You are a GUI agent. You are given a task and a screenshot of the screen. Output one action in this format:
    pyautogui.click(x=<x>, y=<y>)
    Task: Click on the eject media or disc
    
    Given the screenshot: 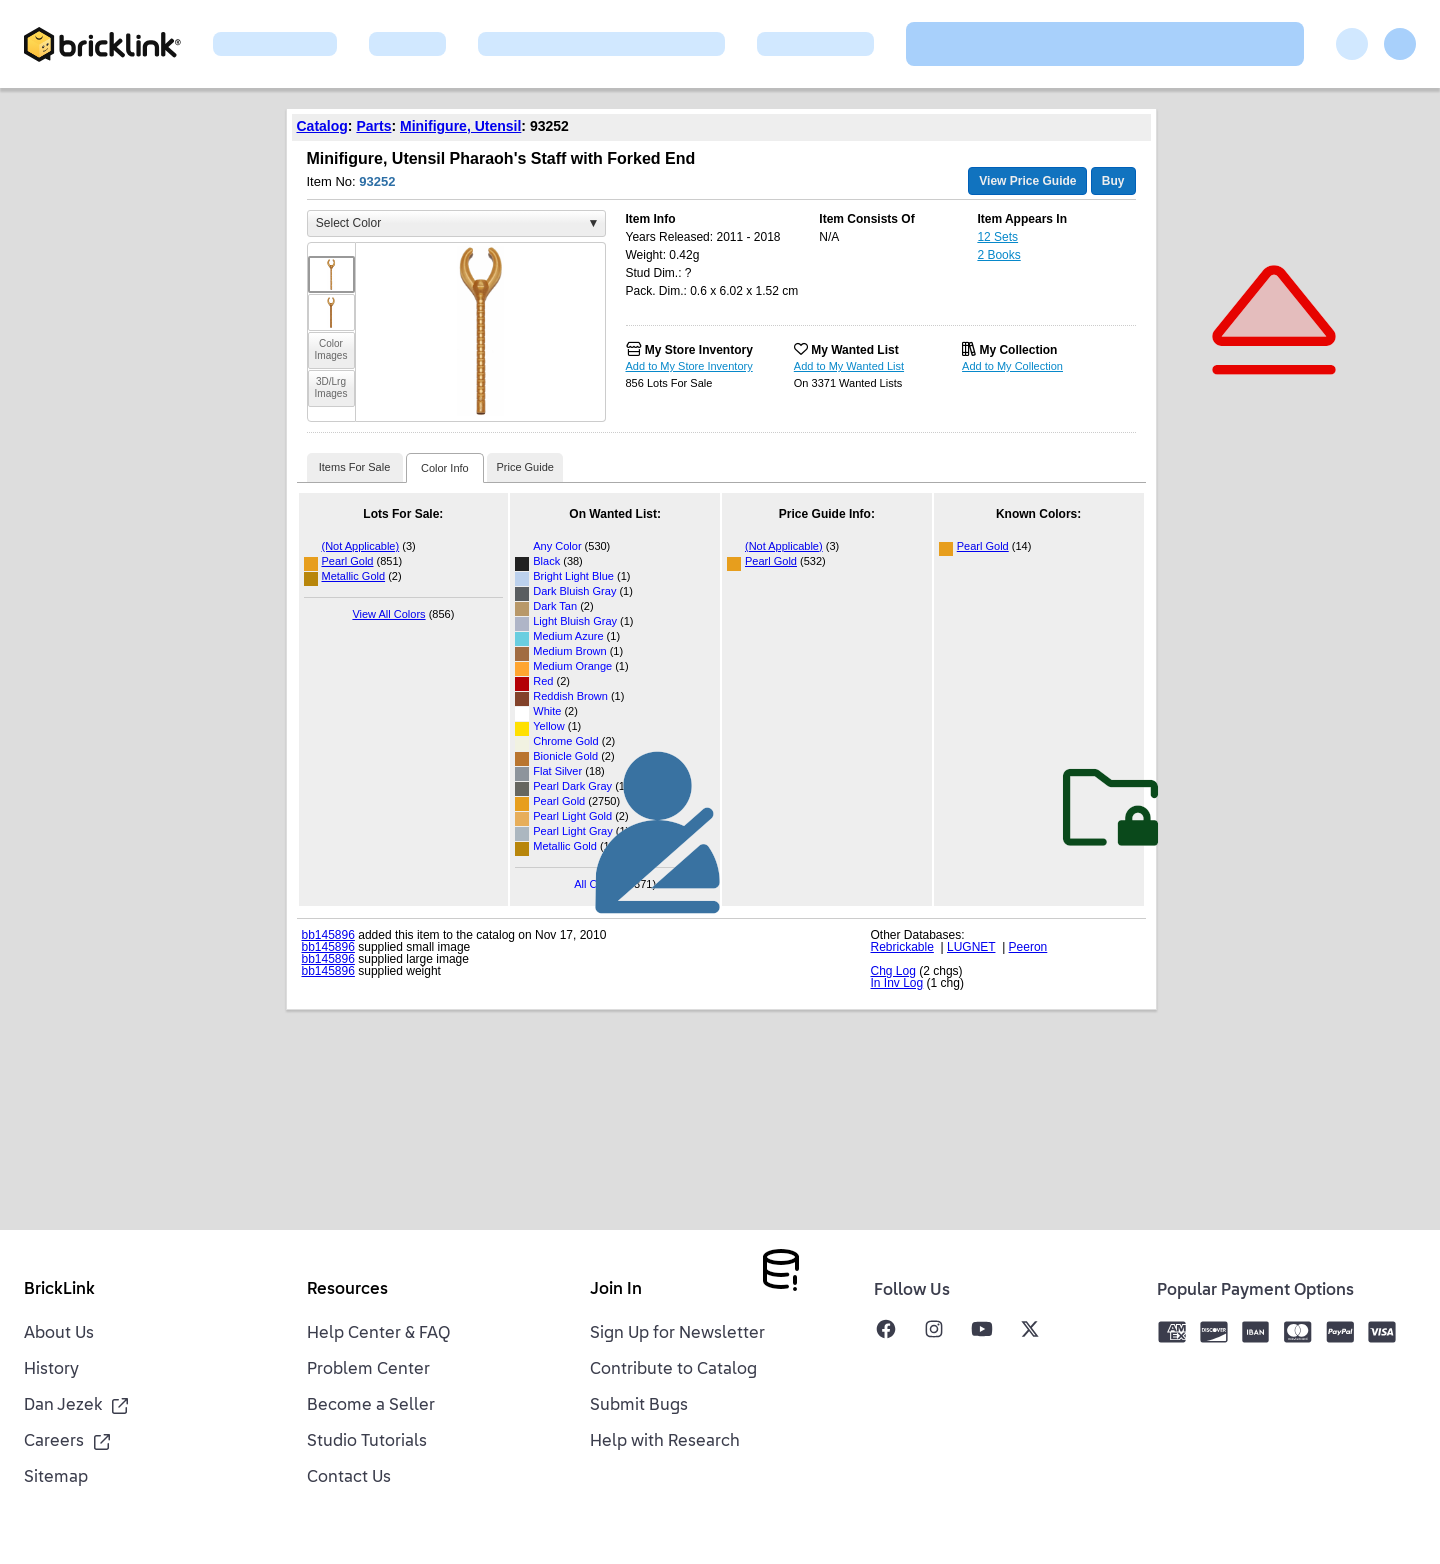 What is the action you would take?
    pyautogui.click(x=1274, y=327)
    